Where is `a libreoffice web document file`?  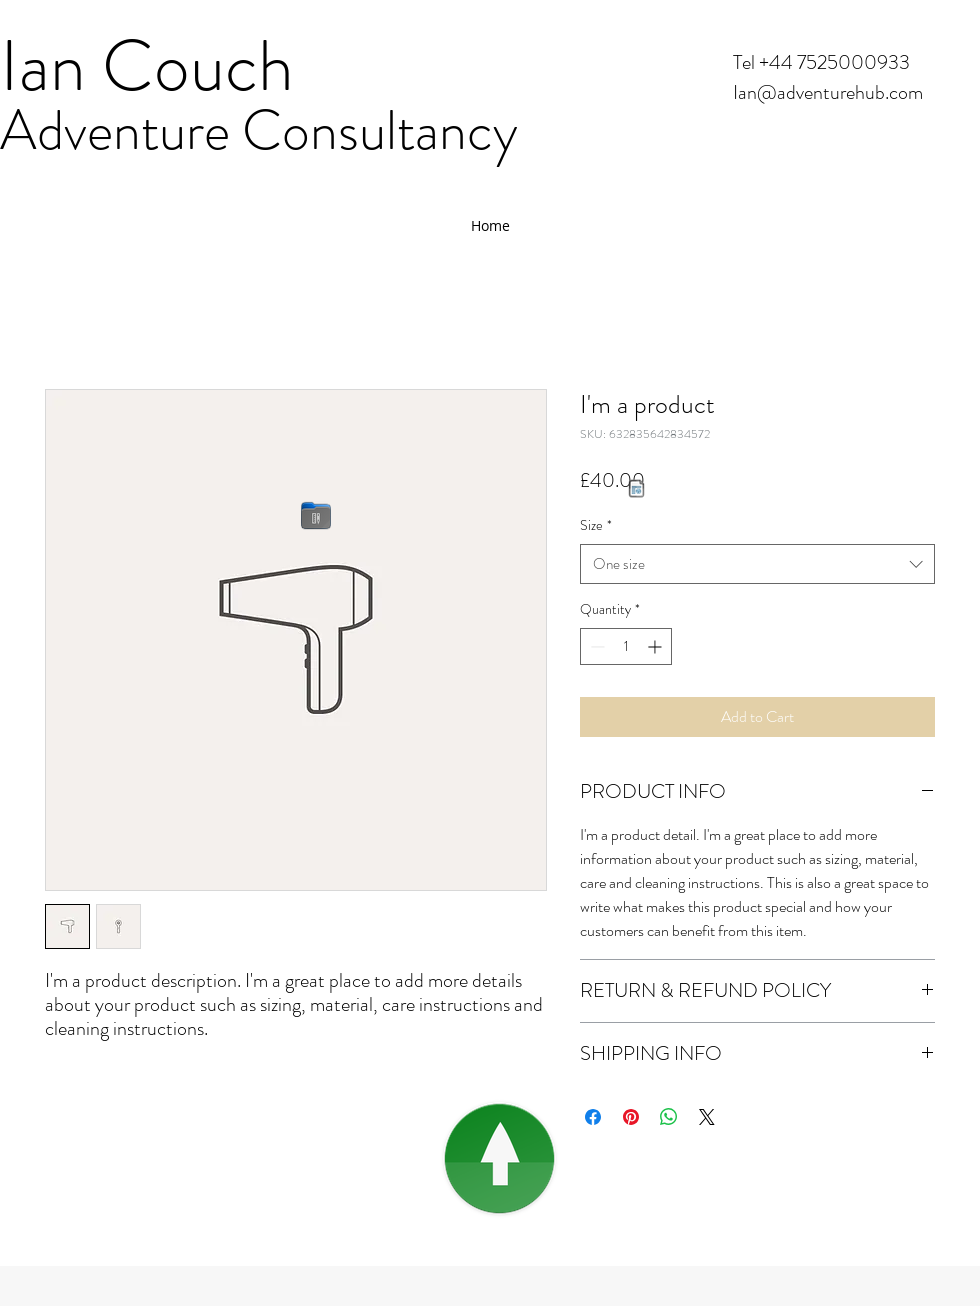 a libreoffice web document file is located at coordinates (636, 488).